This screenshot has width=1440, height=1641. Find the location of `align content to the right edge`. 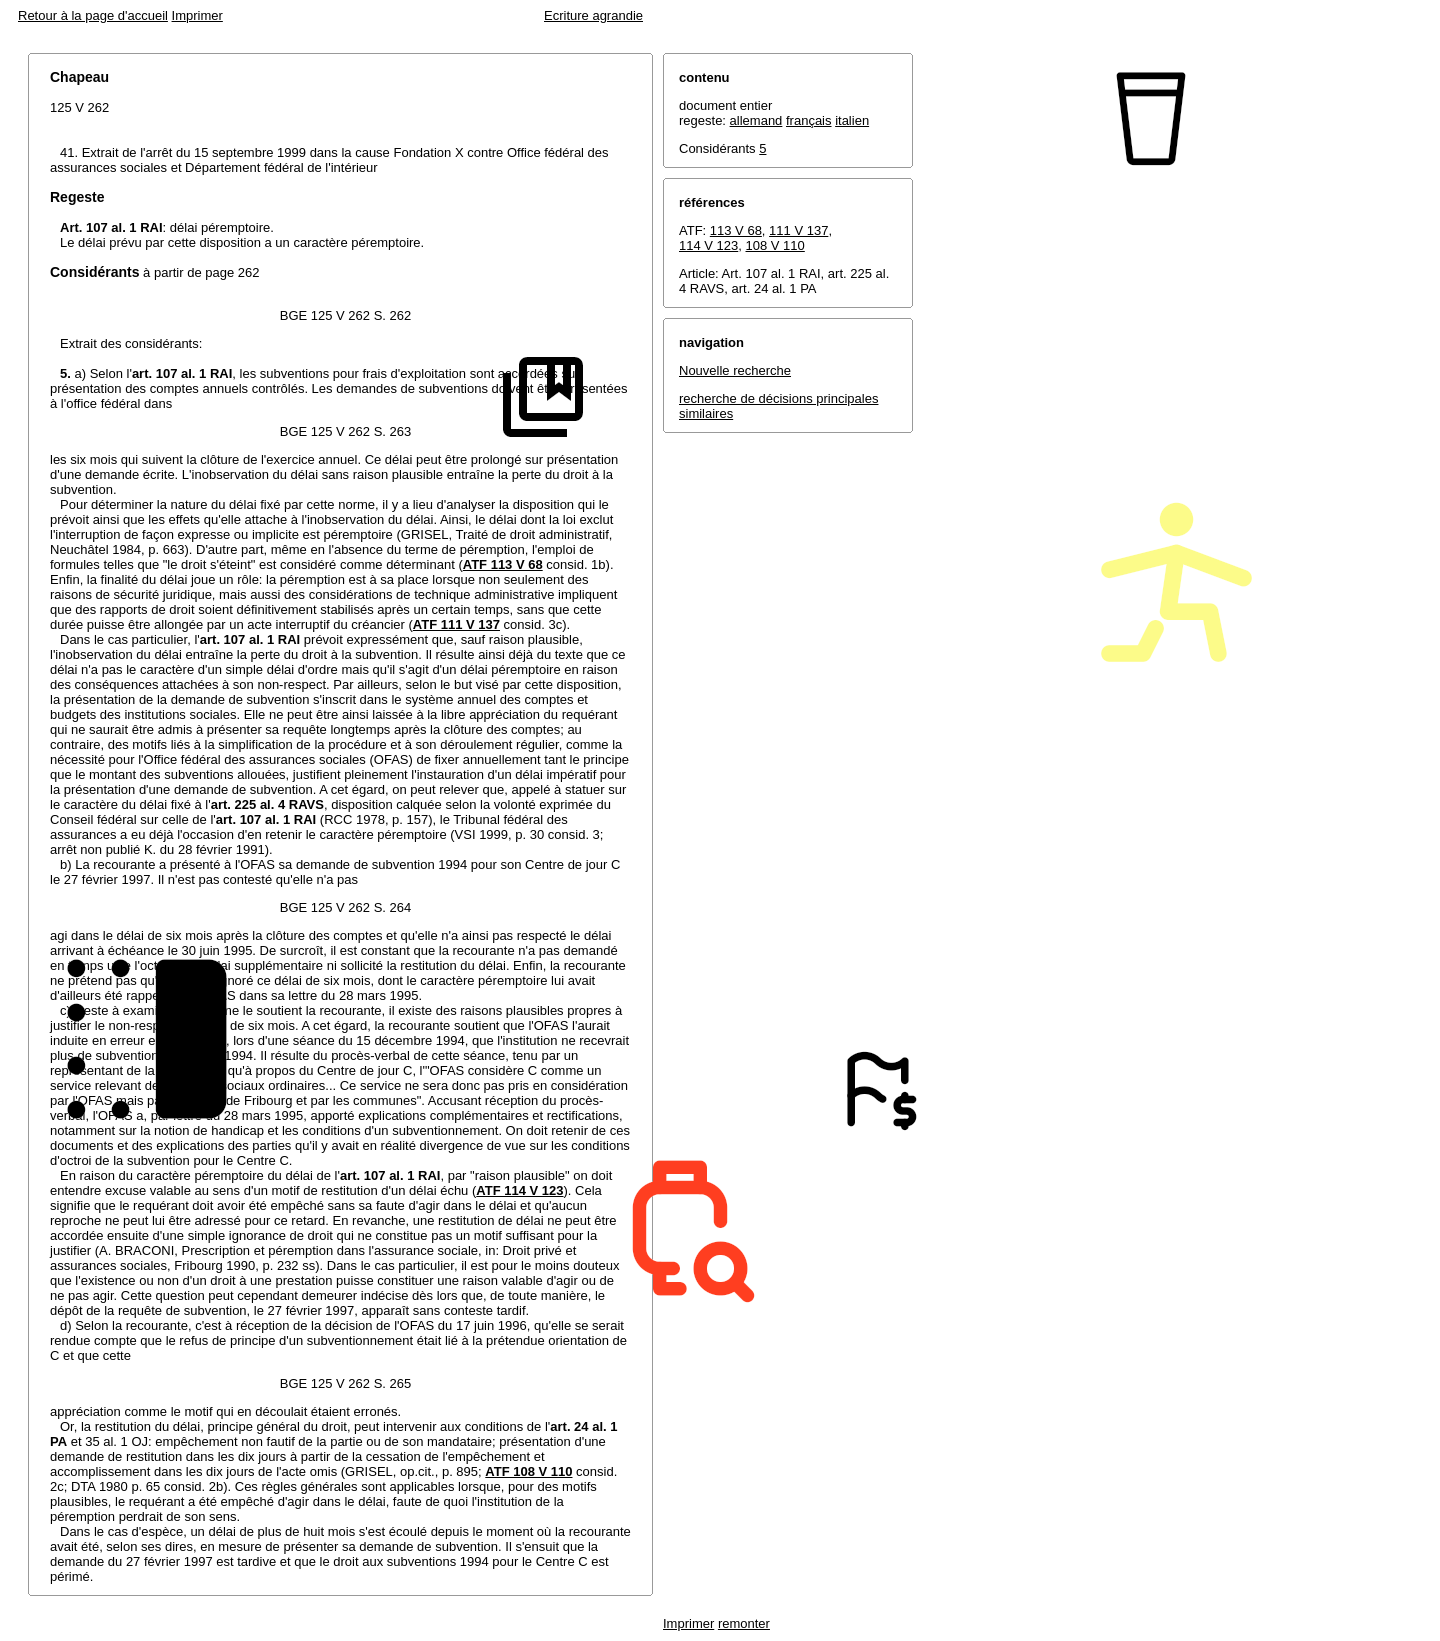

align content to the right edge is located at coordinates (147, 1039).